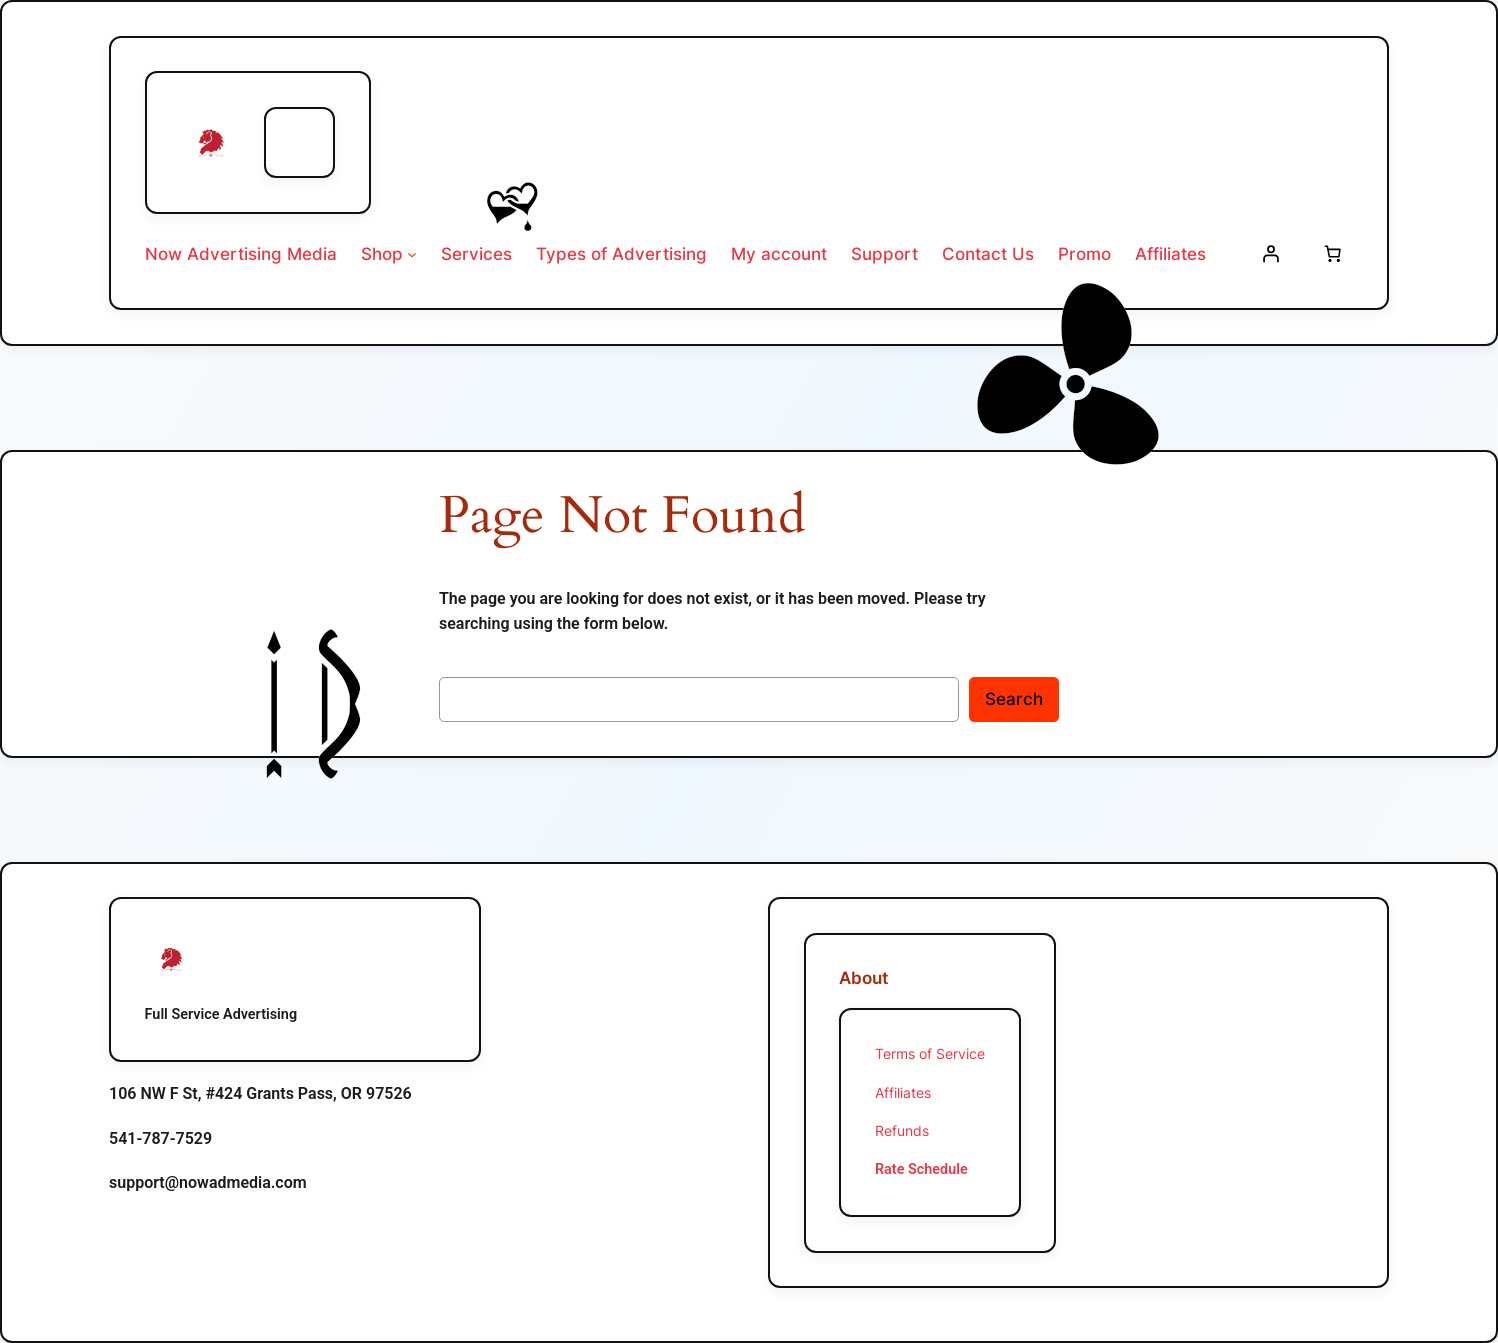 This screenshot has height=1343, width=1498. Describe the element at coordinates (307, 704) in the screenshot. I see `access archery or ranged combat skills` at that location.